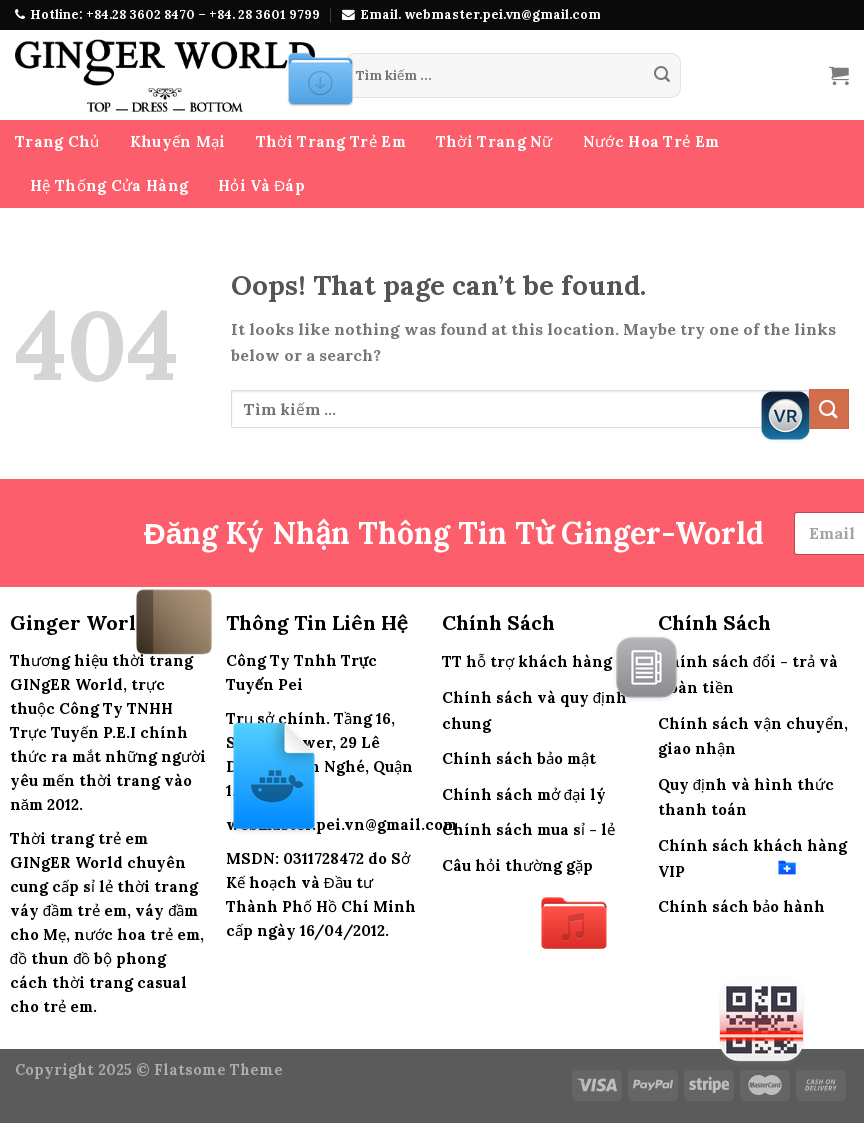  I want to click on open wondershare dr.fone folder, so click(787, 868).